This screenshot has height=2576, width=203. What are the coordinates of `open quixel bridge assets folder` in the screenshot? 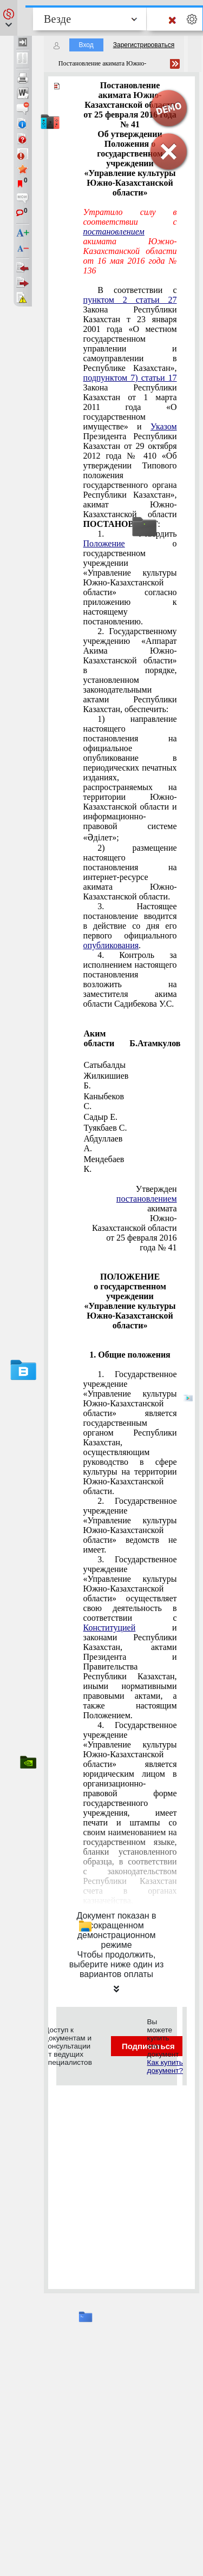 It's located at (23, 1371).